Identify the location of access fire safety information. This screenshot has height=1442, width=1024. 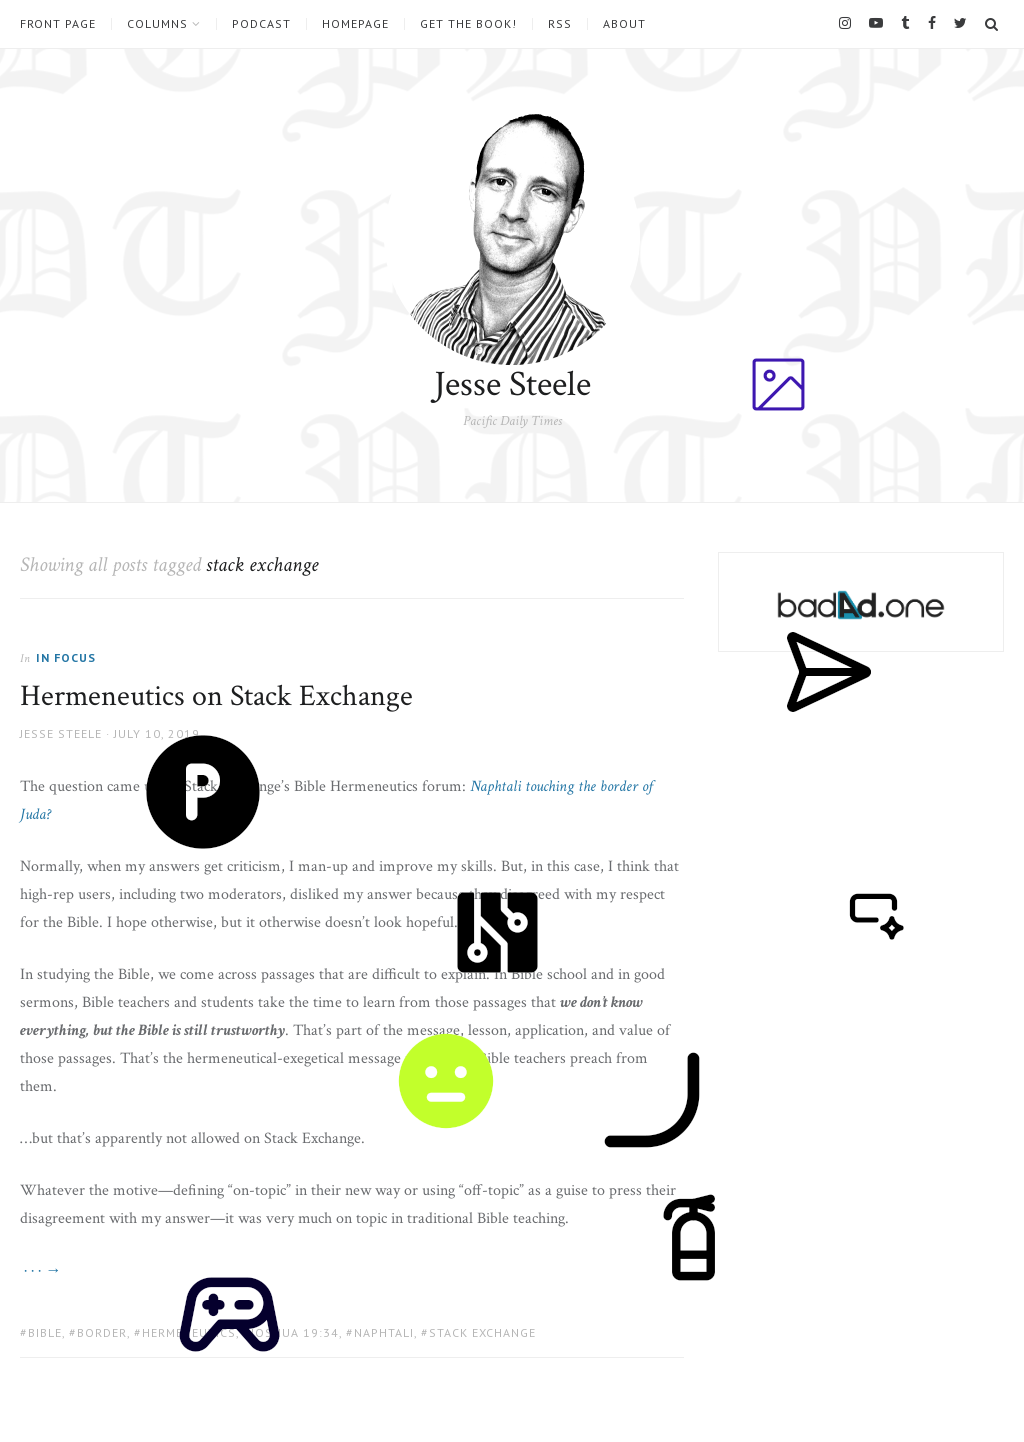
(693, 1237).